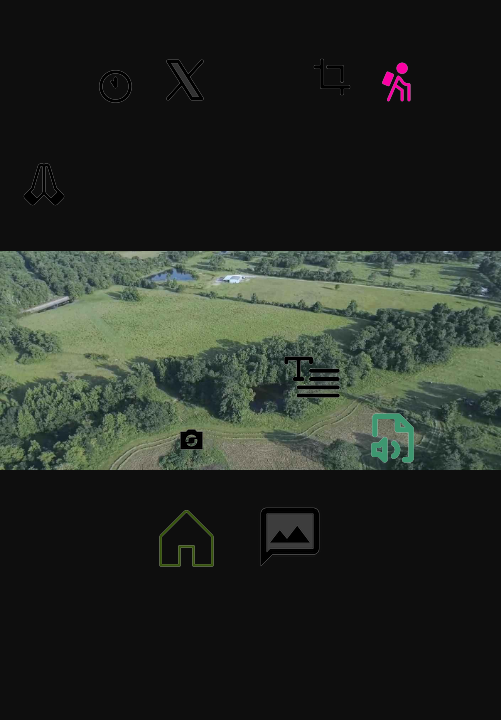 This screenshot has width=501, height=720. I want to click on read article from The New York Times, so click(311, 377).